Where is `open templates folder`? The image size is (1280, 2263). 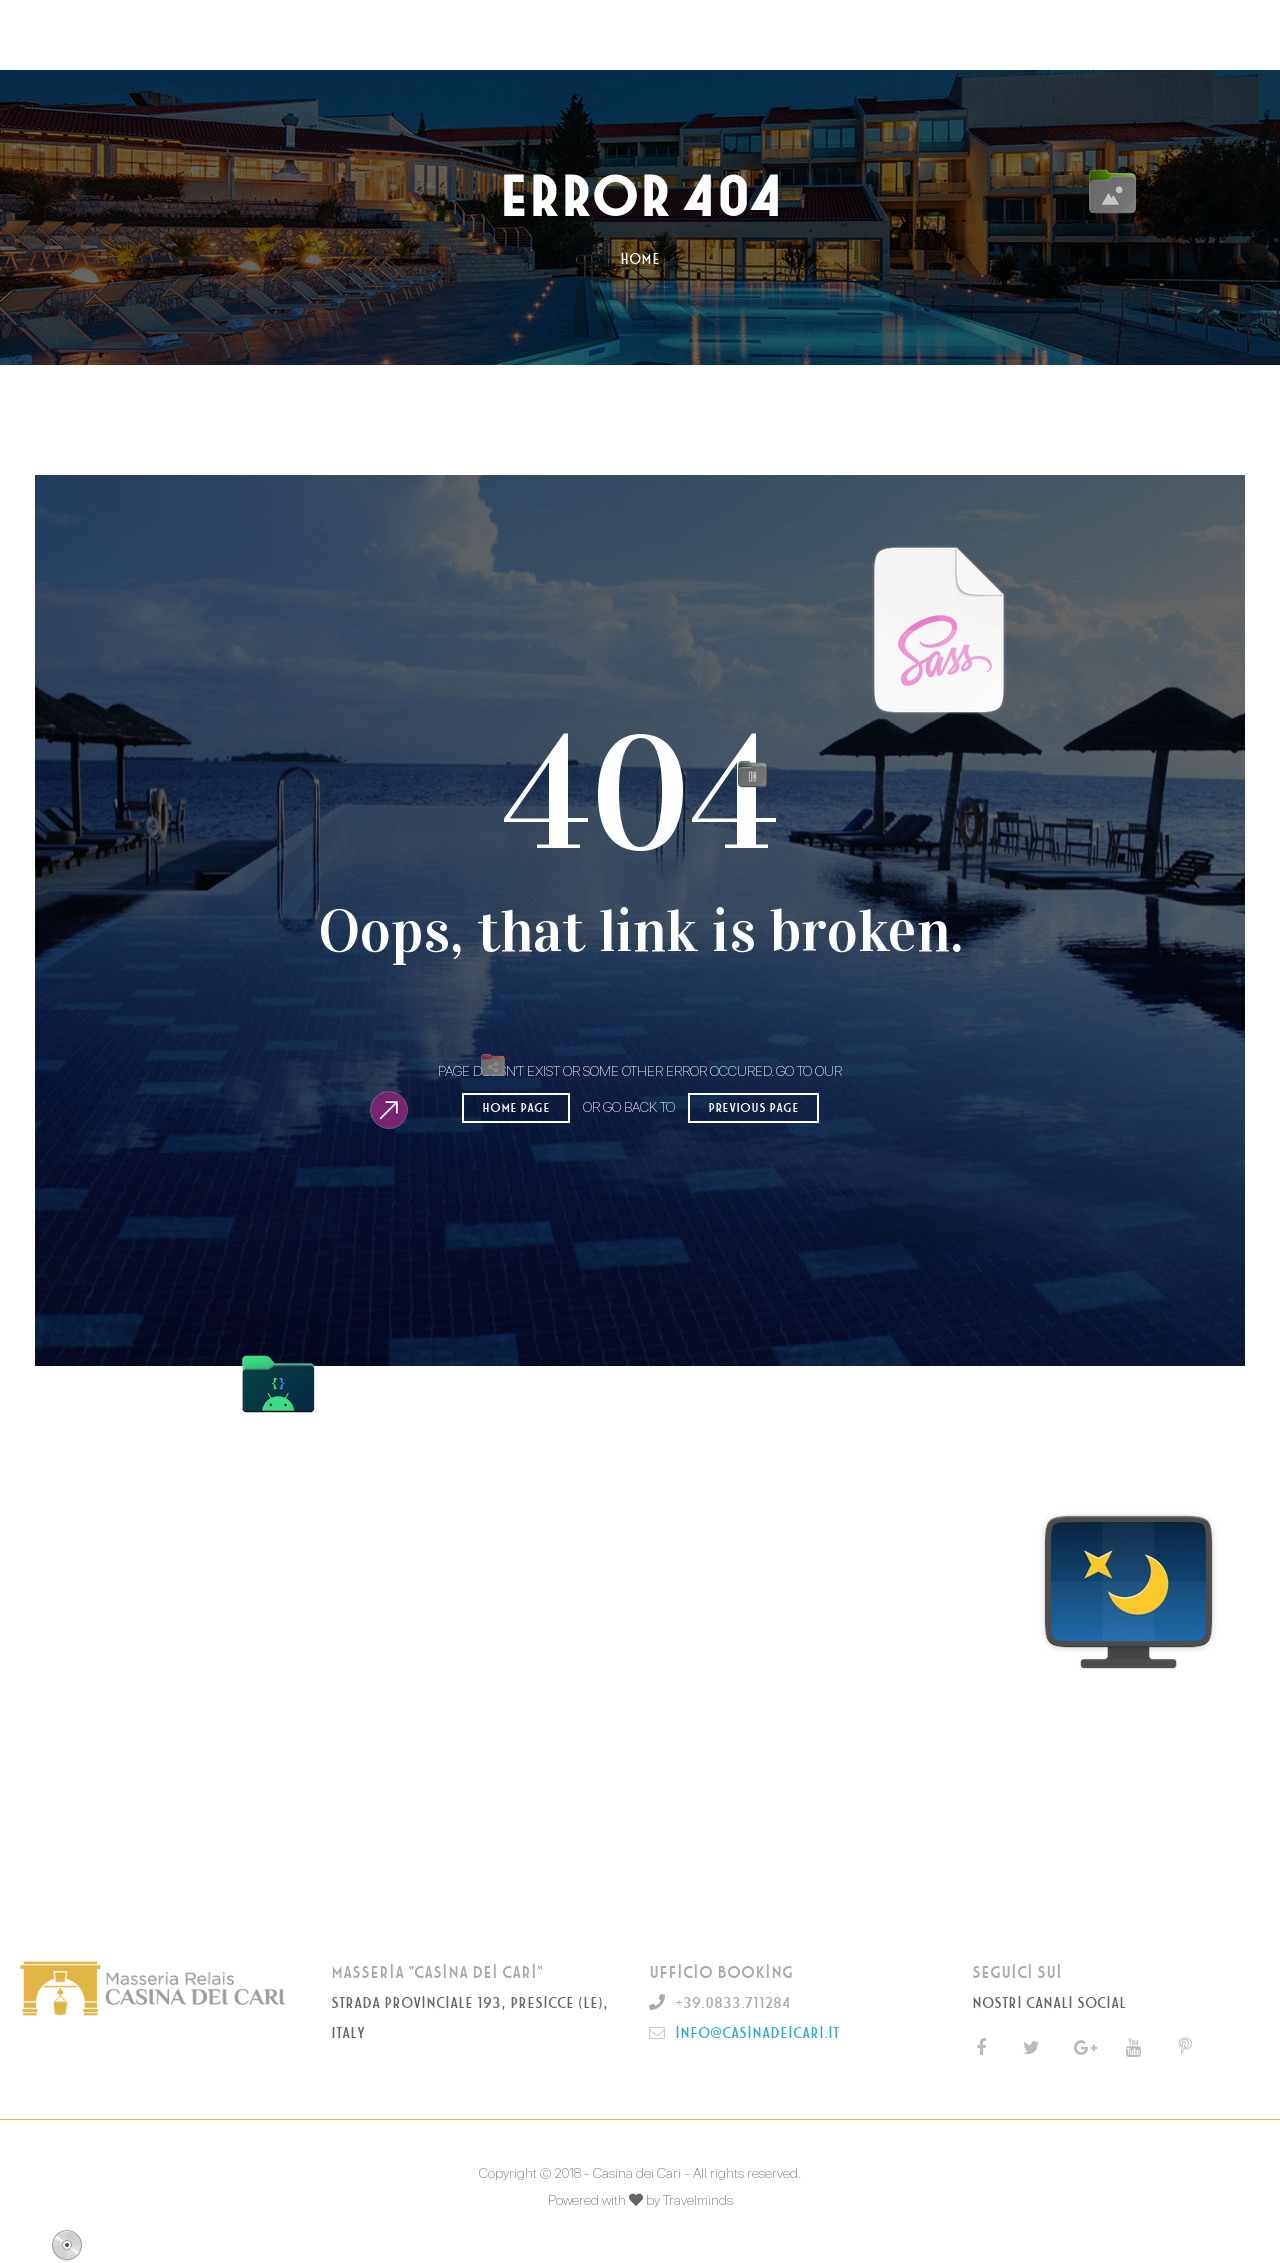
open templates folder is located at coordinates (752, 773).